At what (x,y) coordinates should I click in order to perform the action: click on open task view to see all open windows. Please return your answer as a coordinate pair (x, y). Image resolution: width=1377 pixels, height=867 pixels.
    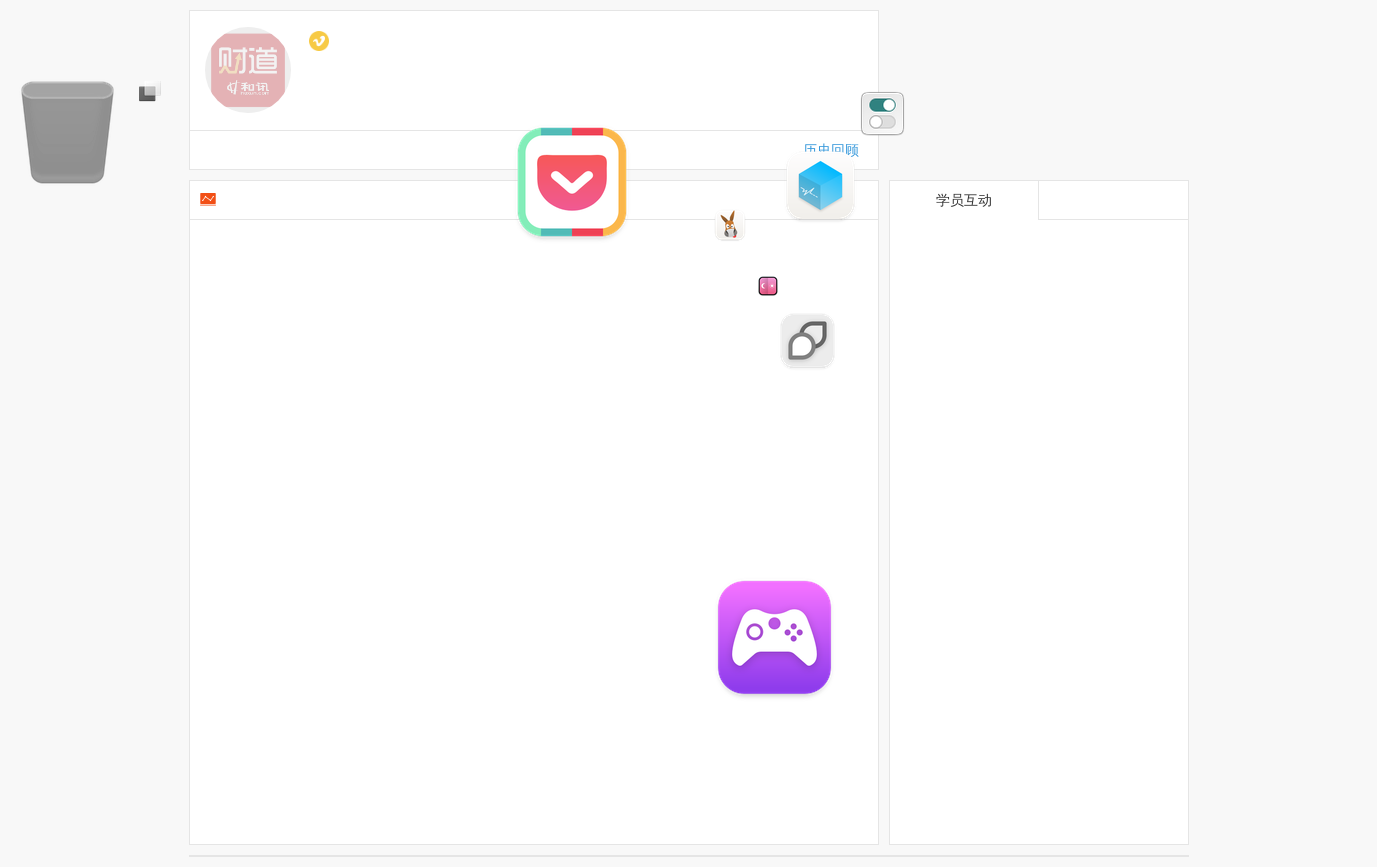
    Looking at the image, I should click on (150, 91).